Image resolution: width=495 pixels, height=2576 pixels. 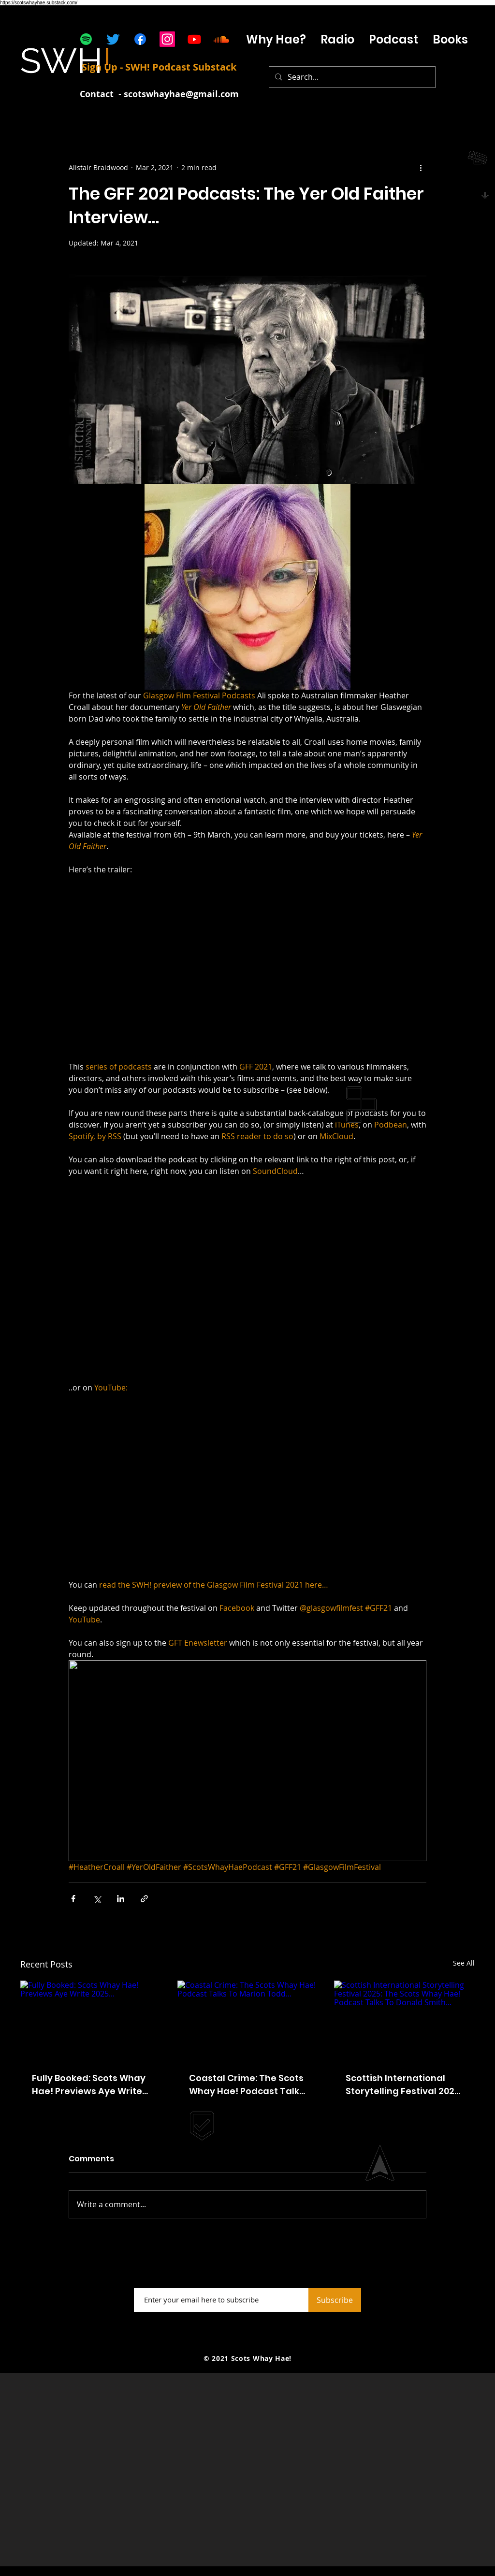 What do you see at coordinates (485, 195) in the screenshot?
I see `scroll down or view more content` at bounding box center [485, 195].